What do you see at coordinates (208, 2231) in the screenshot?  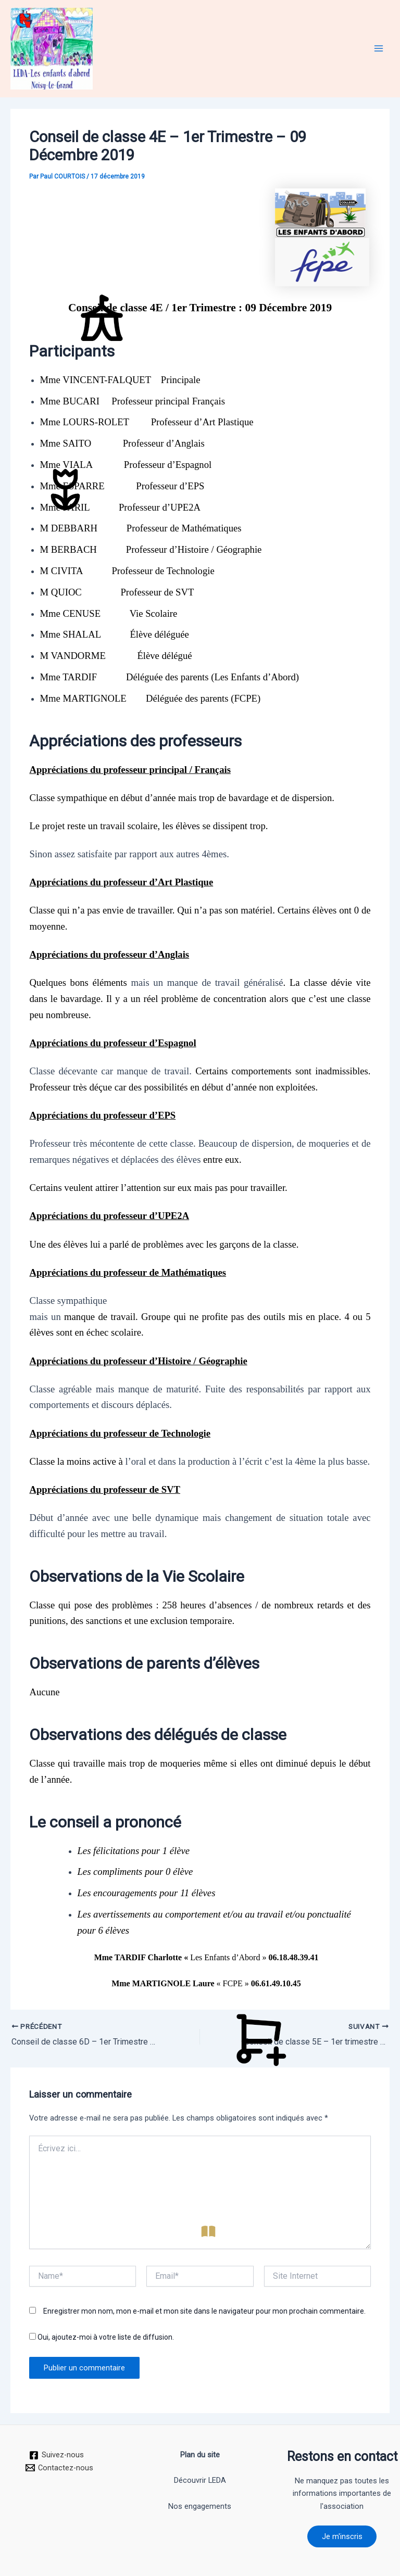 I see `open your library or reading list` at bounding box center [208, 2231].